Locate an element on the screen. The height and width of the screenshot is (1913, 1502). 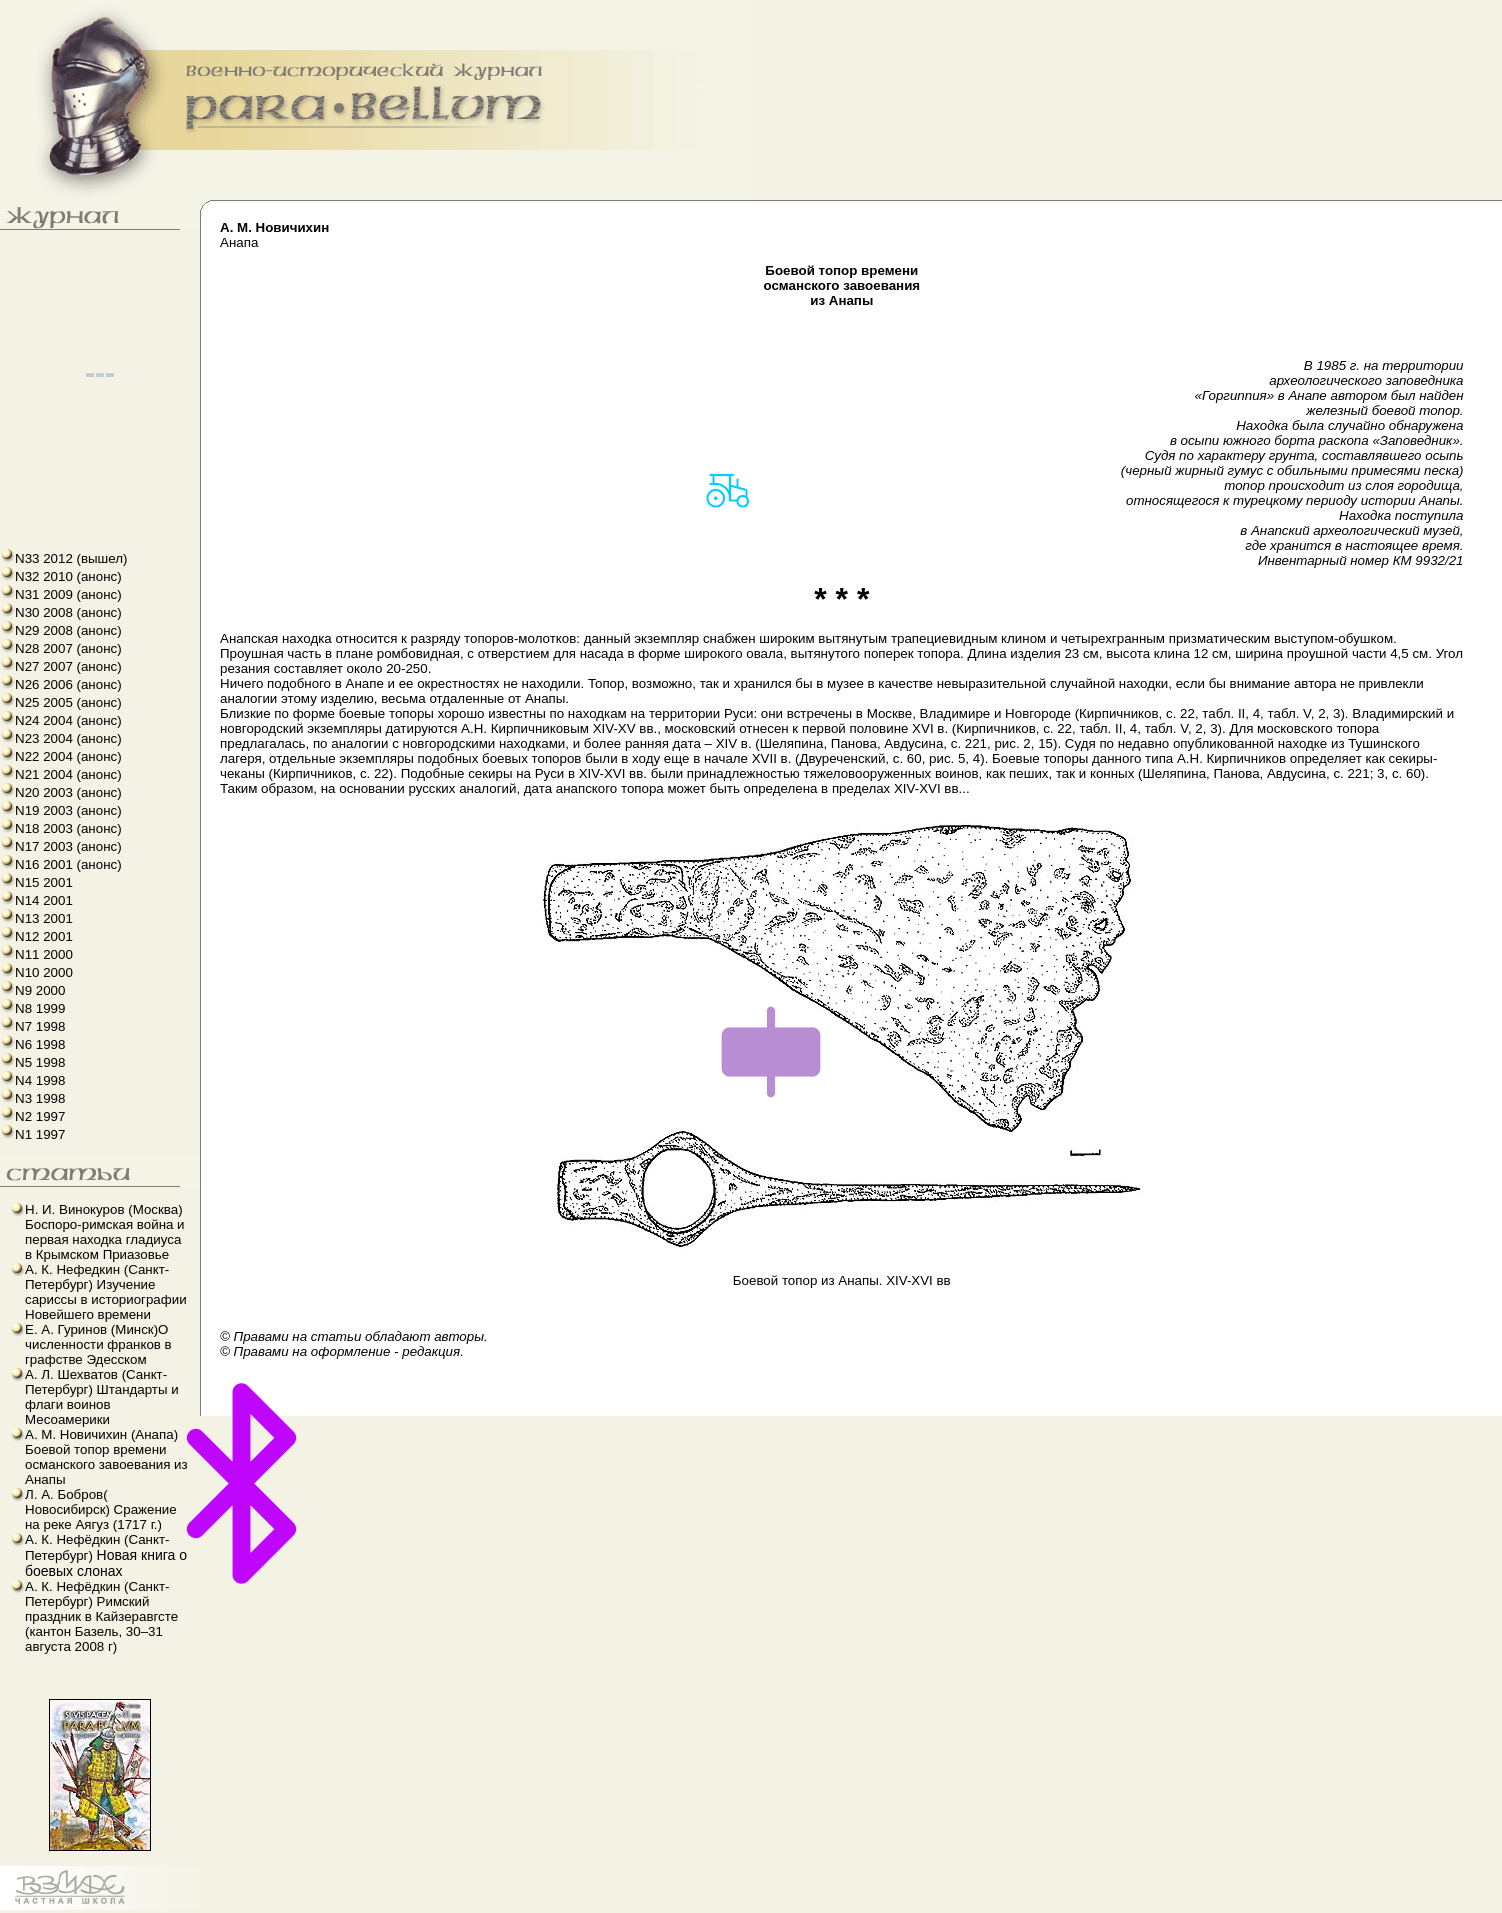
center element horizontally is located at coordinates (771, 1052).